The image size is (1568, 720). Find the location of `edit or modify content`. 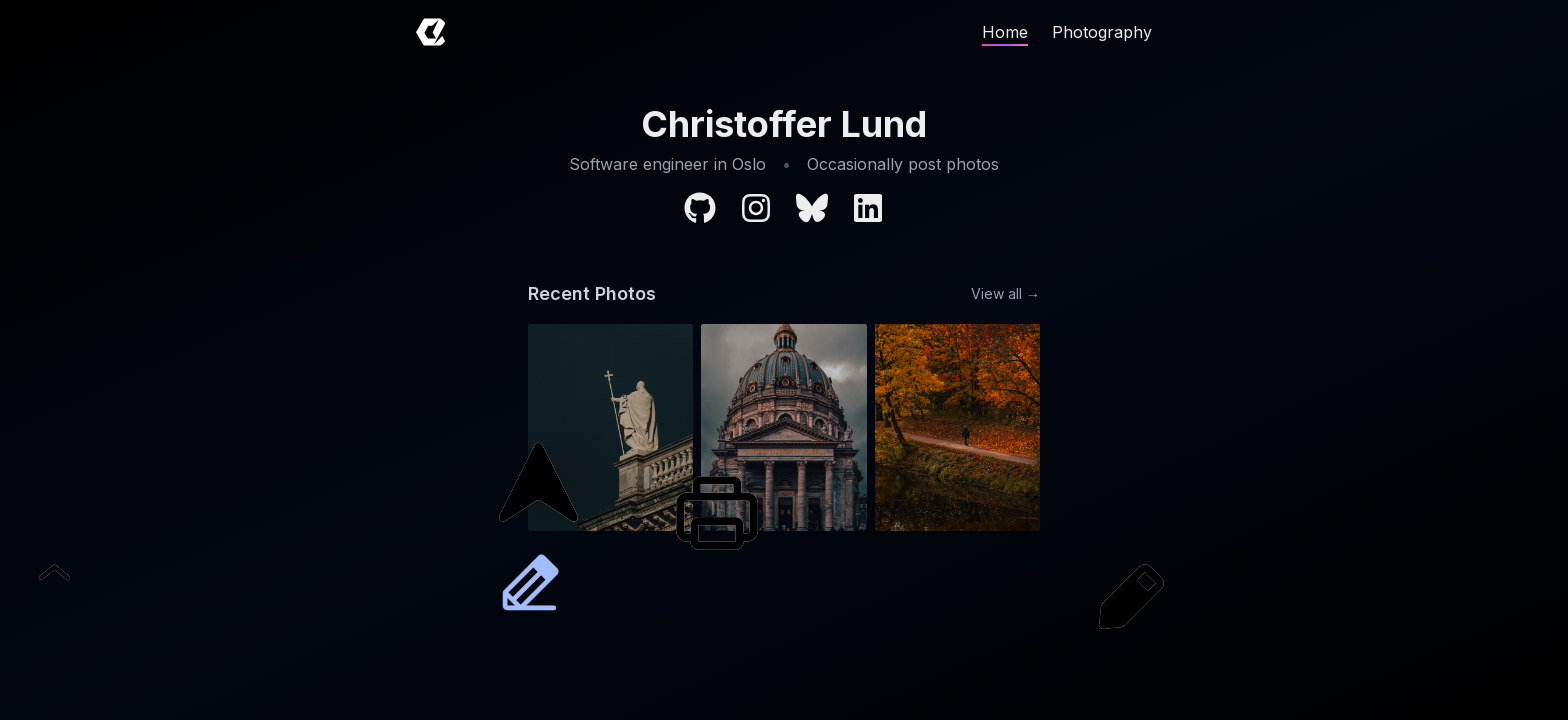

edit or modify content is located at coordinates (1131, 596).